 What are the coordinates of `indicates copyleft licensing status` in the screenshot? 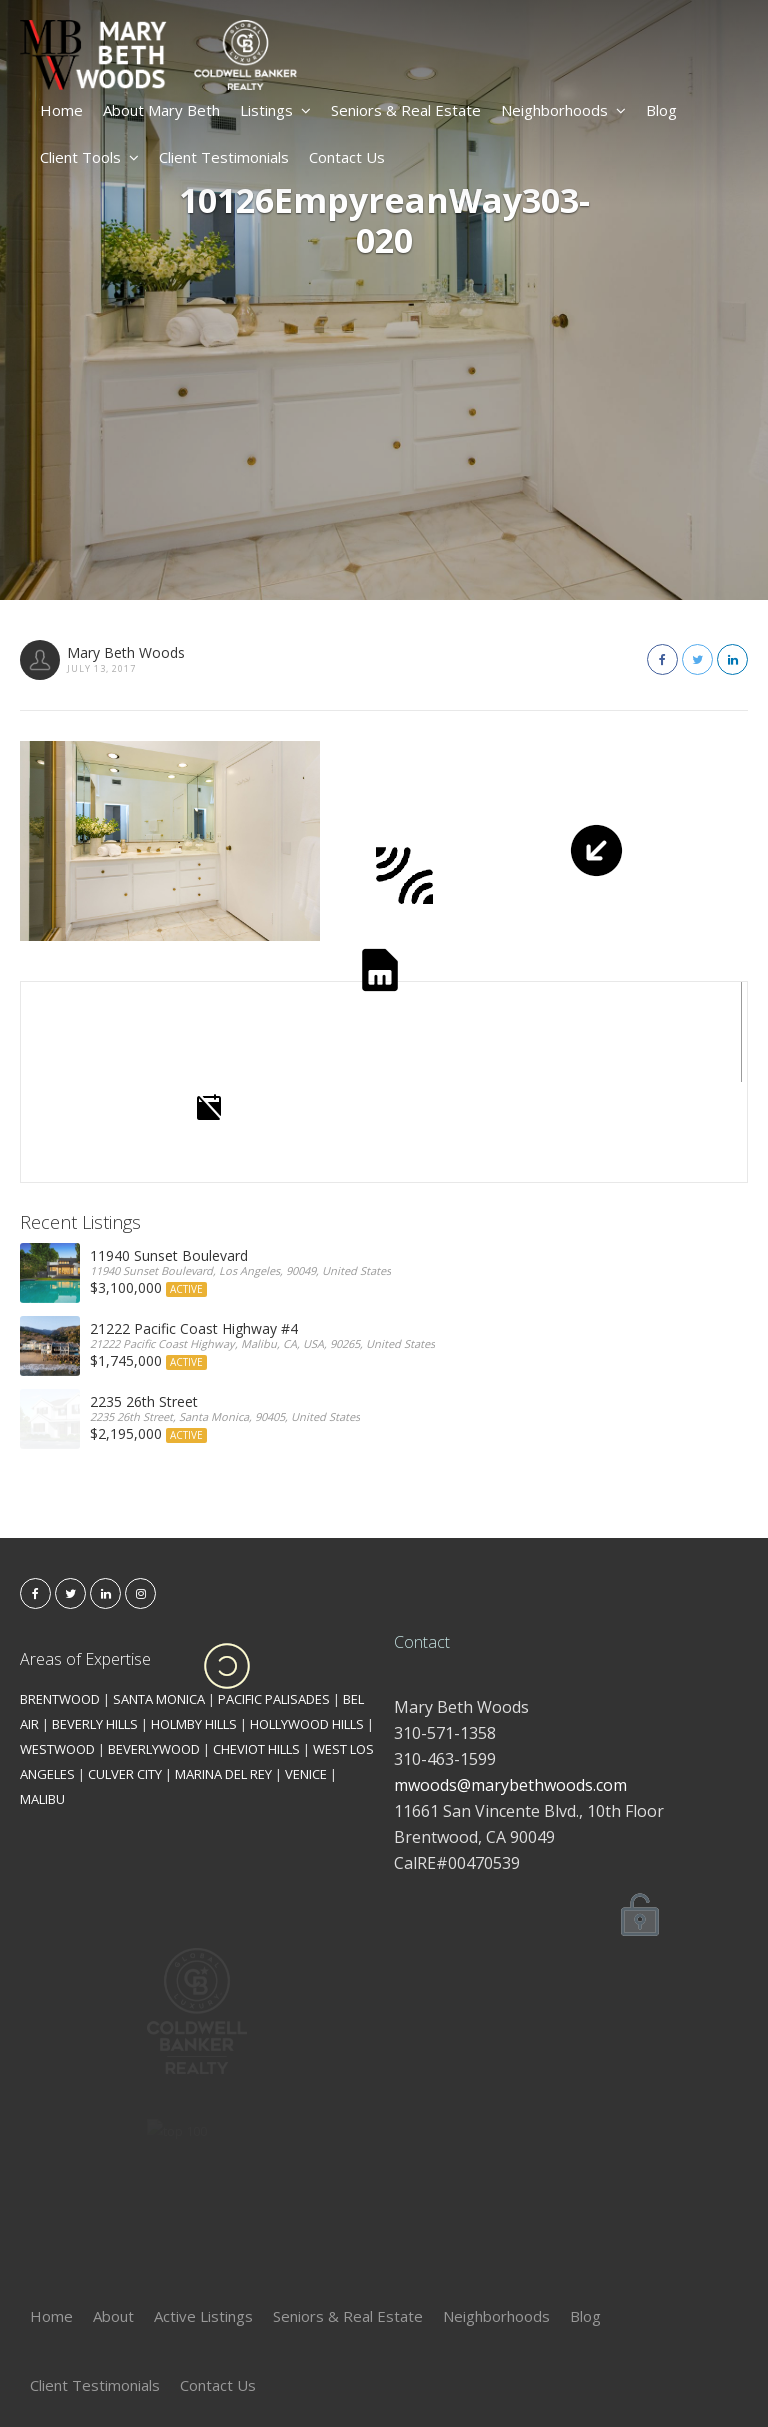 It's located at (227, 1666).